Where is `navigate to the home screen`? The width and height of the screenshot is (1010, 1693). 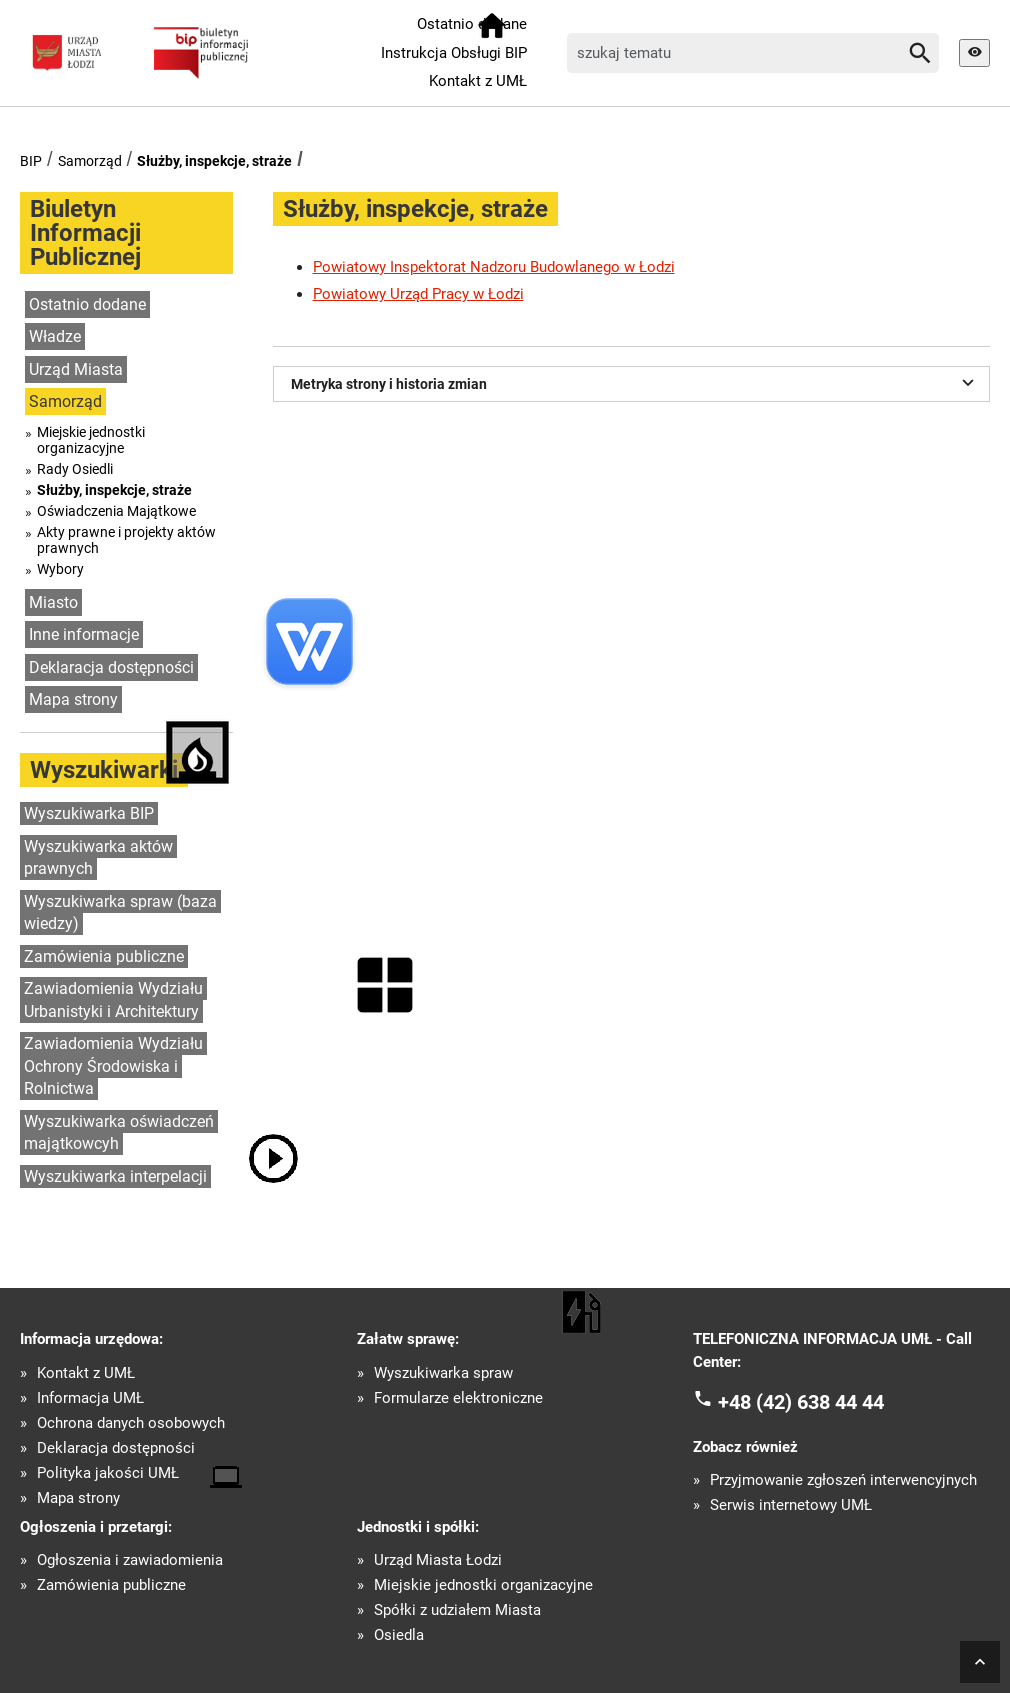
navigate to the home screen is located at coordinates (492, 26).